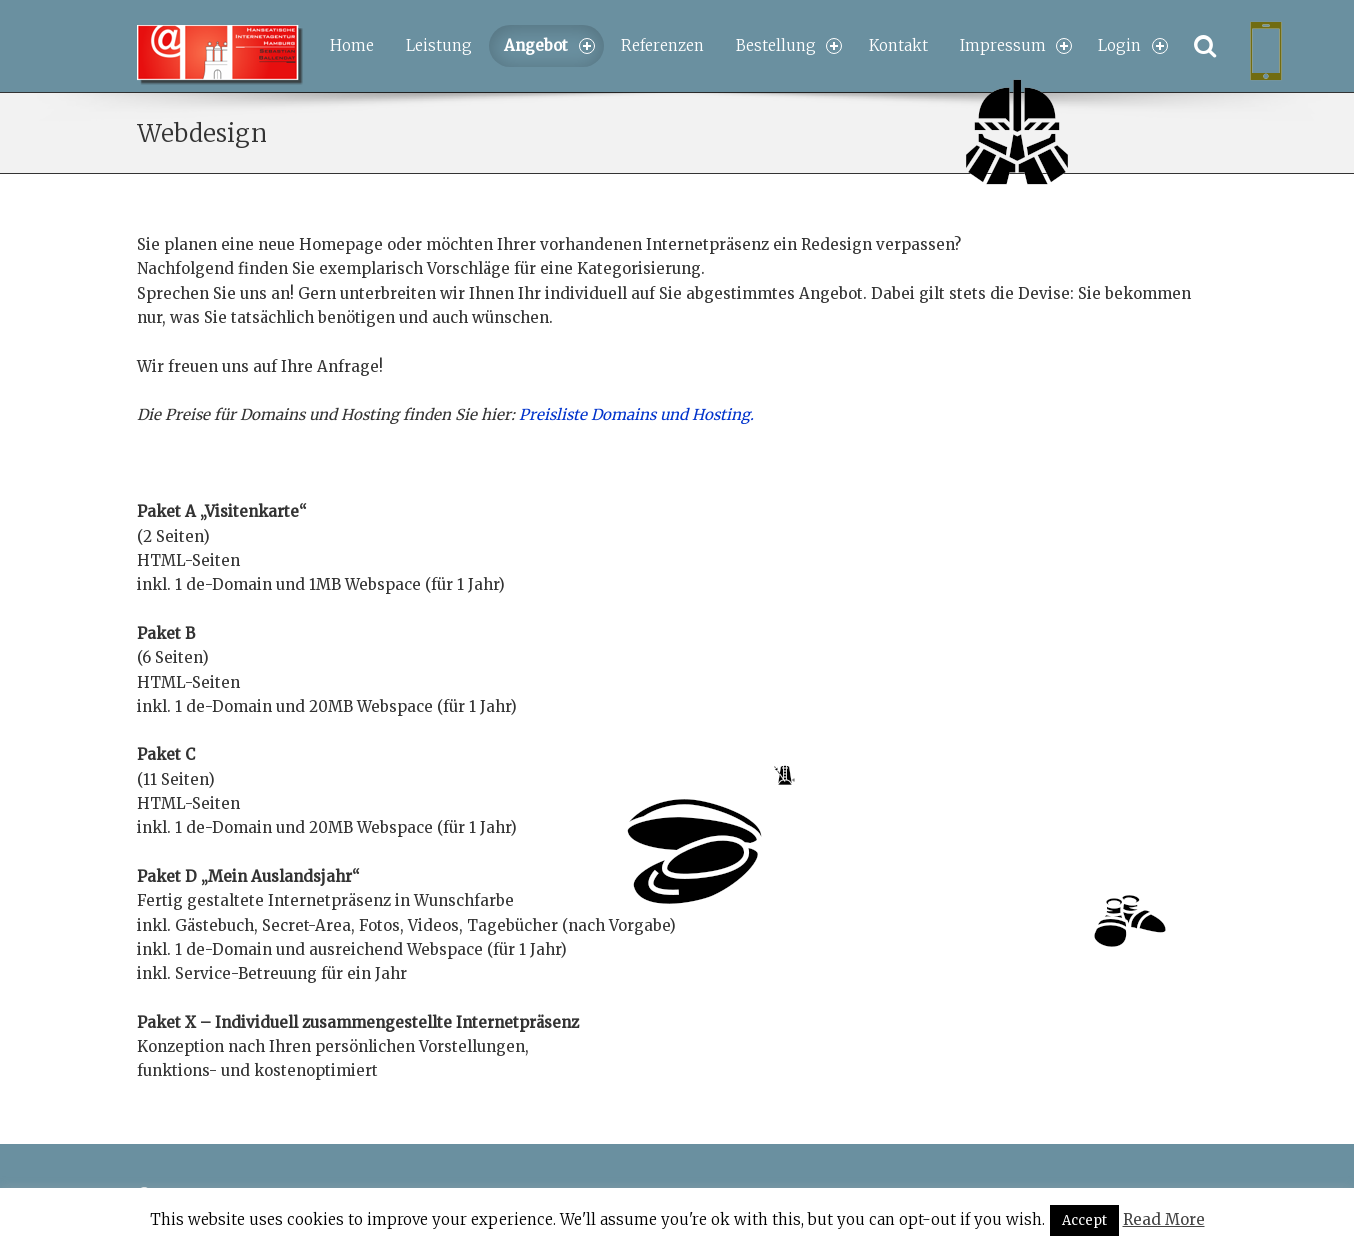 The height and width of the screenshot is (1248, 1354). Describe the element at coordinates (1130, 921) in the screenshot. I see `sonic the hedgehog character or game reference` at that location.